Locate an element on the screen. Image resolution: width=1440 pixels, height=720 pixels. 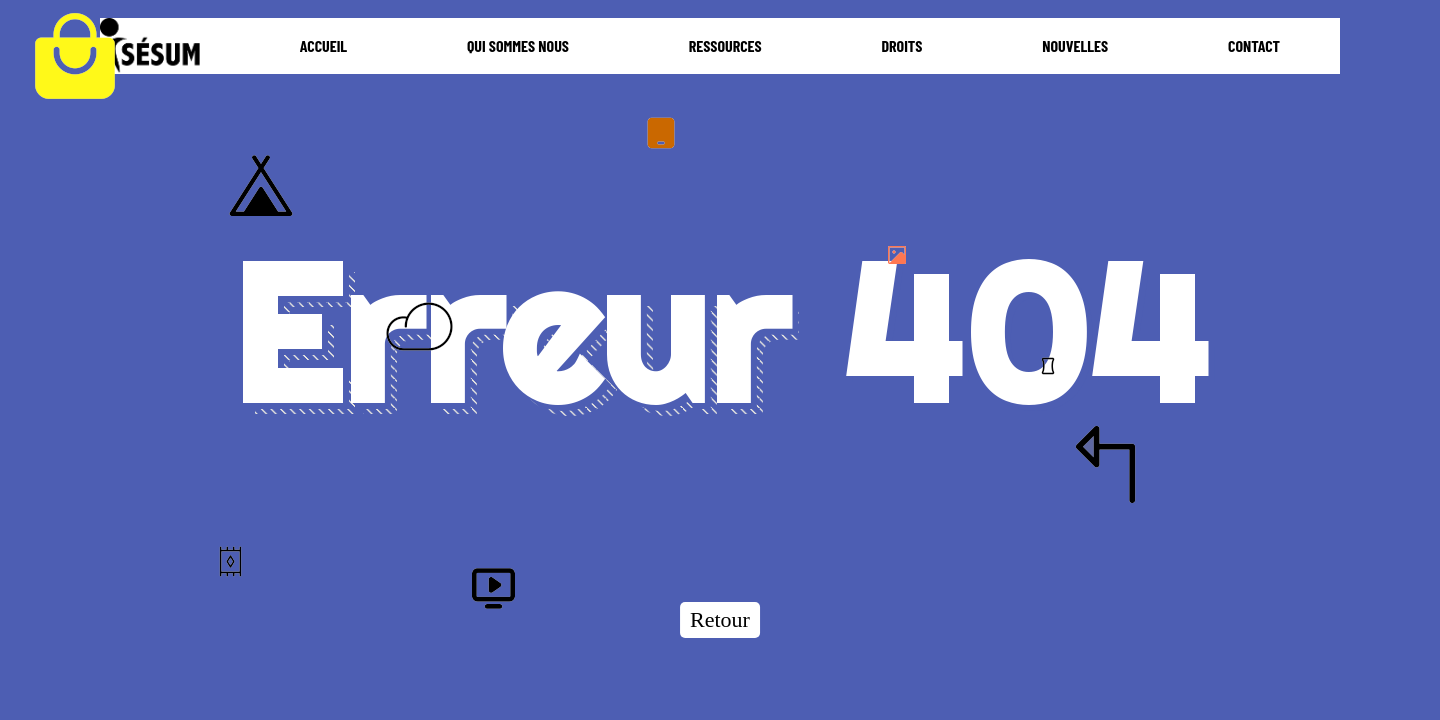
view campsite or camping information is located at coordinates (261, 189).